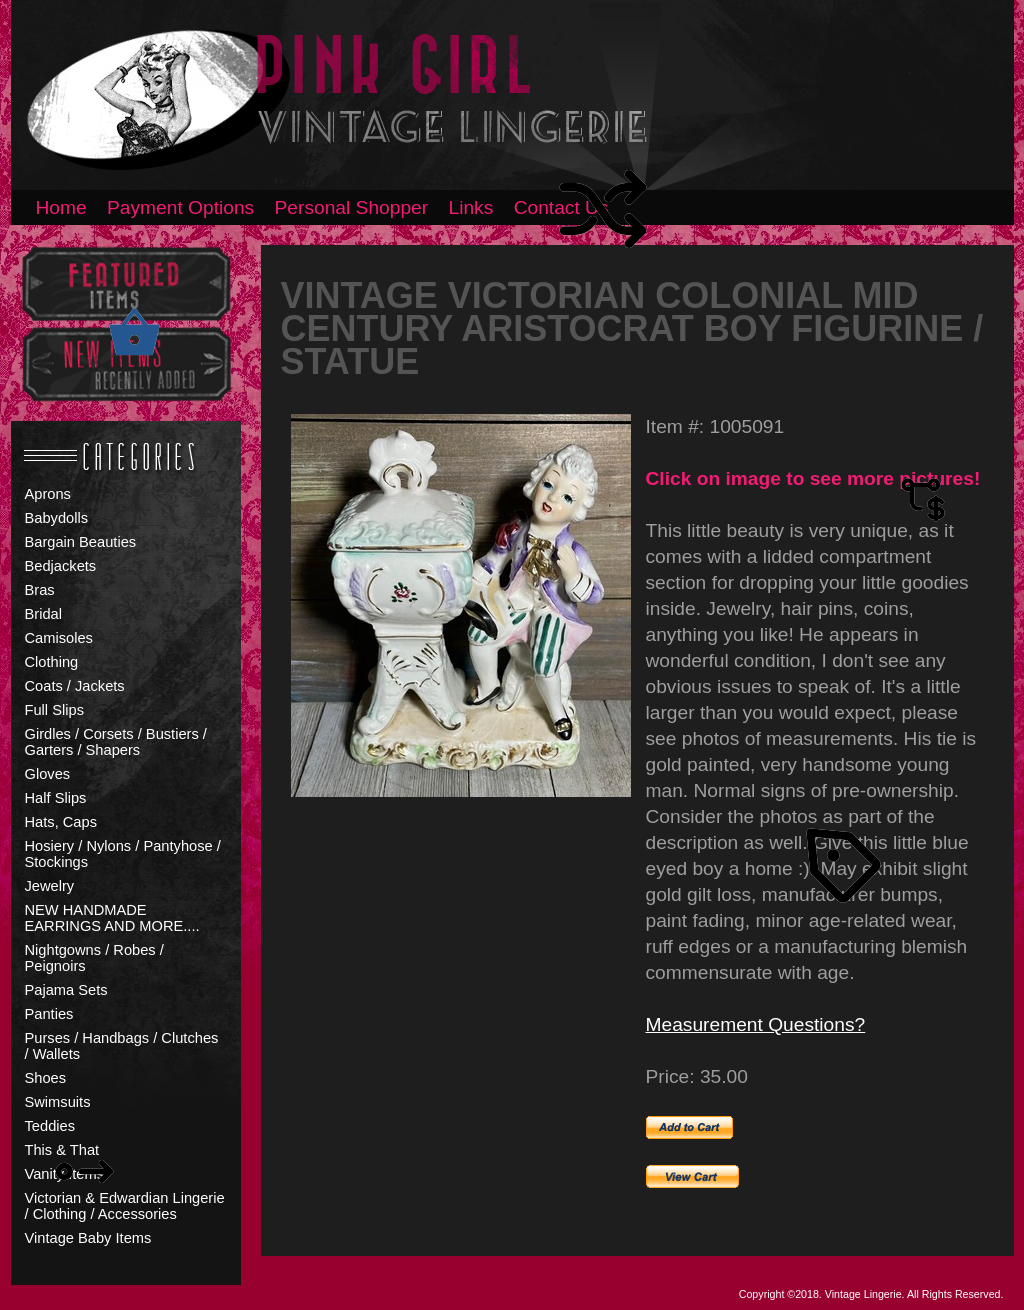 The width and height of the screenshot is (1024, 1310). Describe the element at coordinates (923, 500) in the screenshot. I see `view transaction history` at that location.